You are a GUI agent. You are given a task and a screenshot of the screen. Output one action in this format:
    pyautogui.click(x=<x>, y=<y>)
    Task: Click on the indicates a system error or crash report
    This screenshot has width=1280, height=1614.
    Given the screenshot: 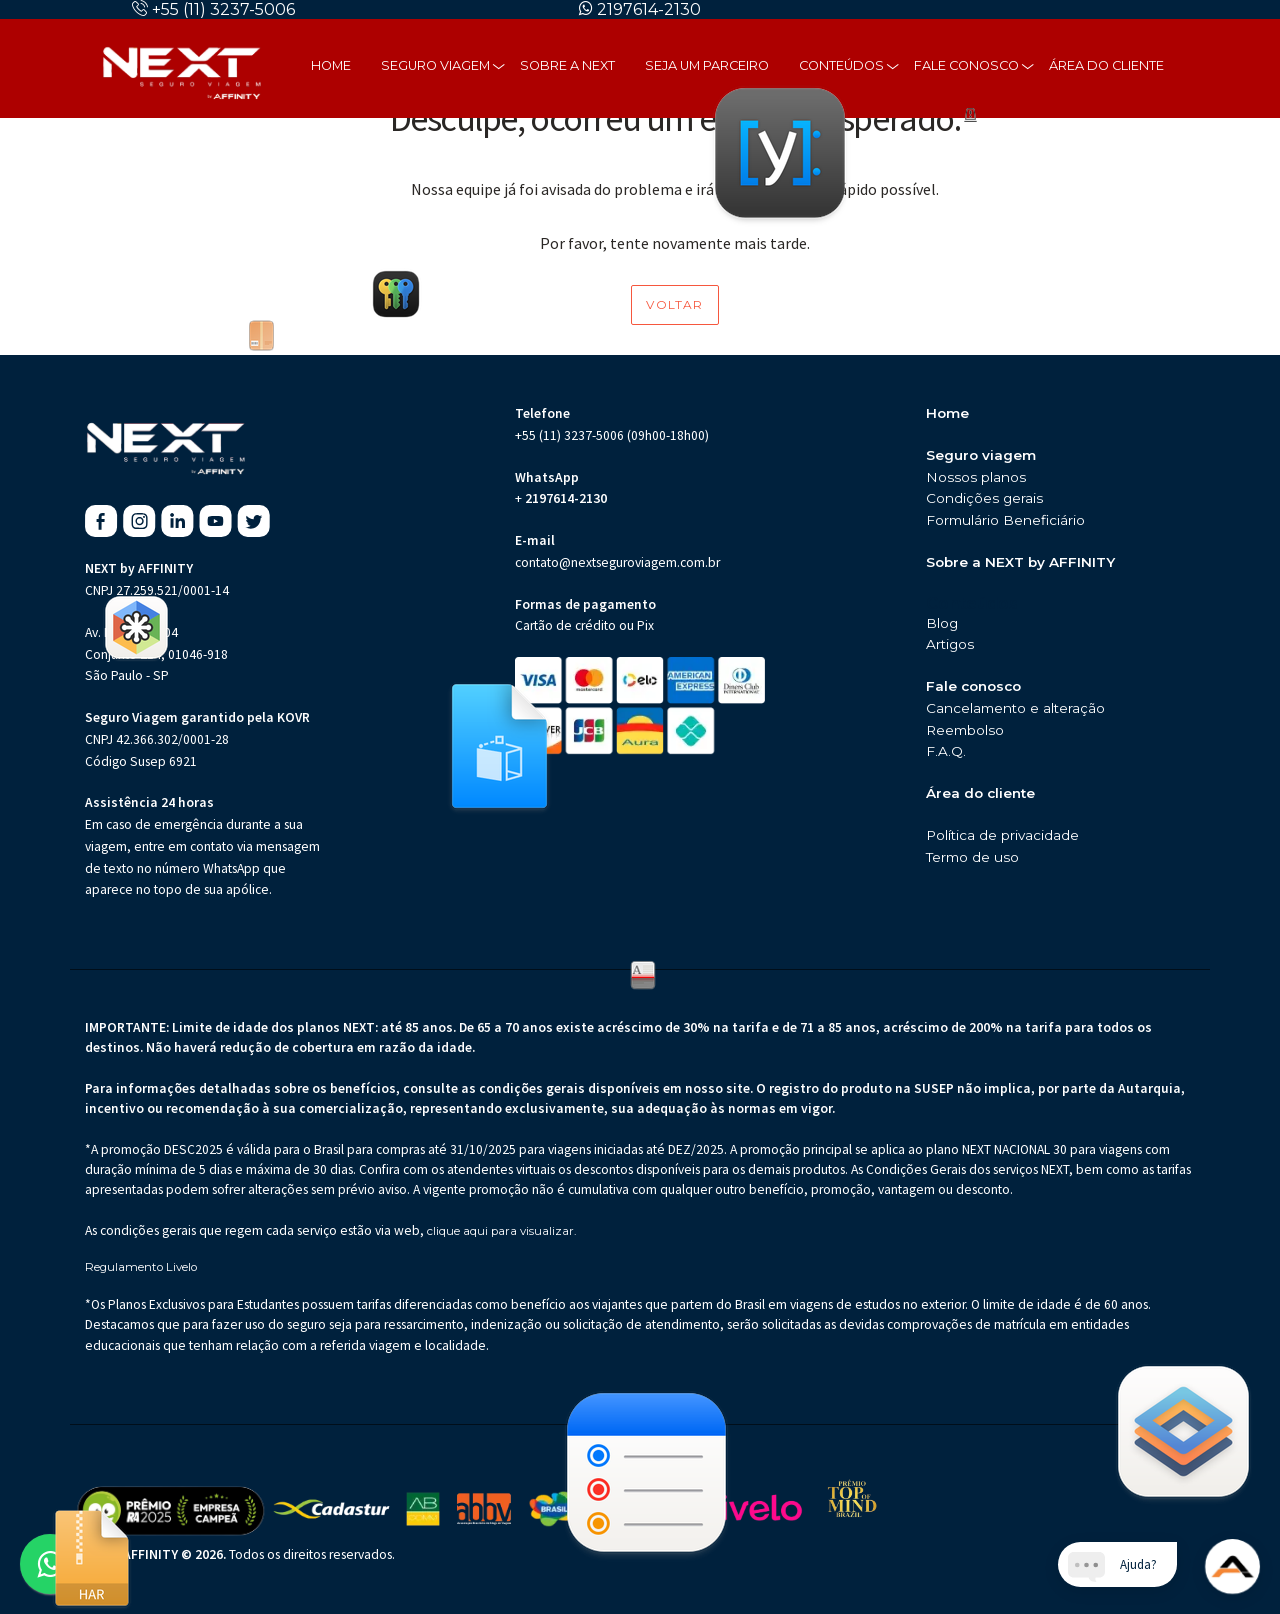 What is the action you would take?
    pyautogui.click(x=970, y=114)
    